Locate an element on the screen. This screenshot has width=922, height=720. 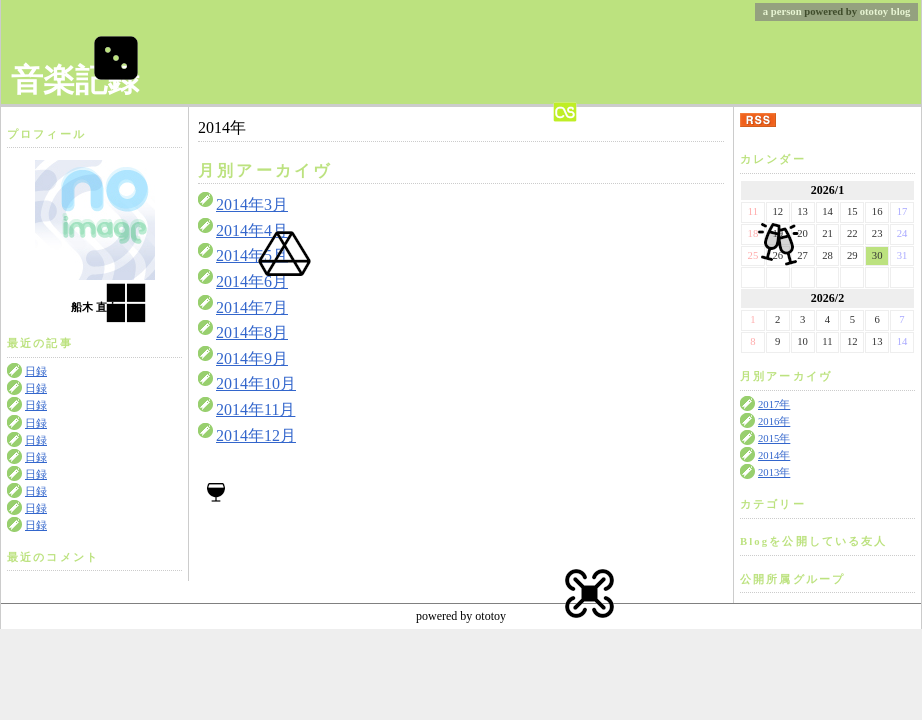
browse wine or spirits menu is located at coordinates (216, 492).